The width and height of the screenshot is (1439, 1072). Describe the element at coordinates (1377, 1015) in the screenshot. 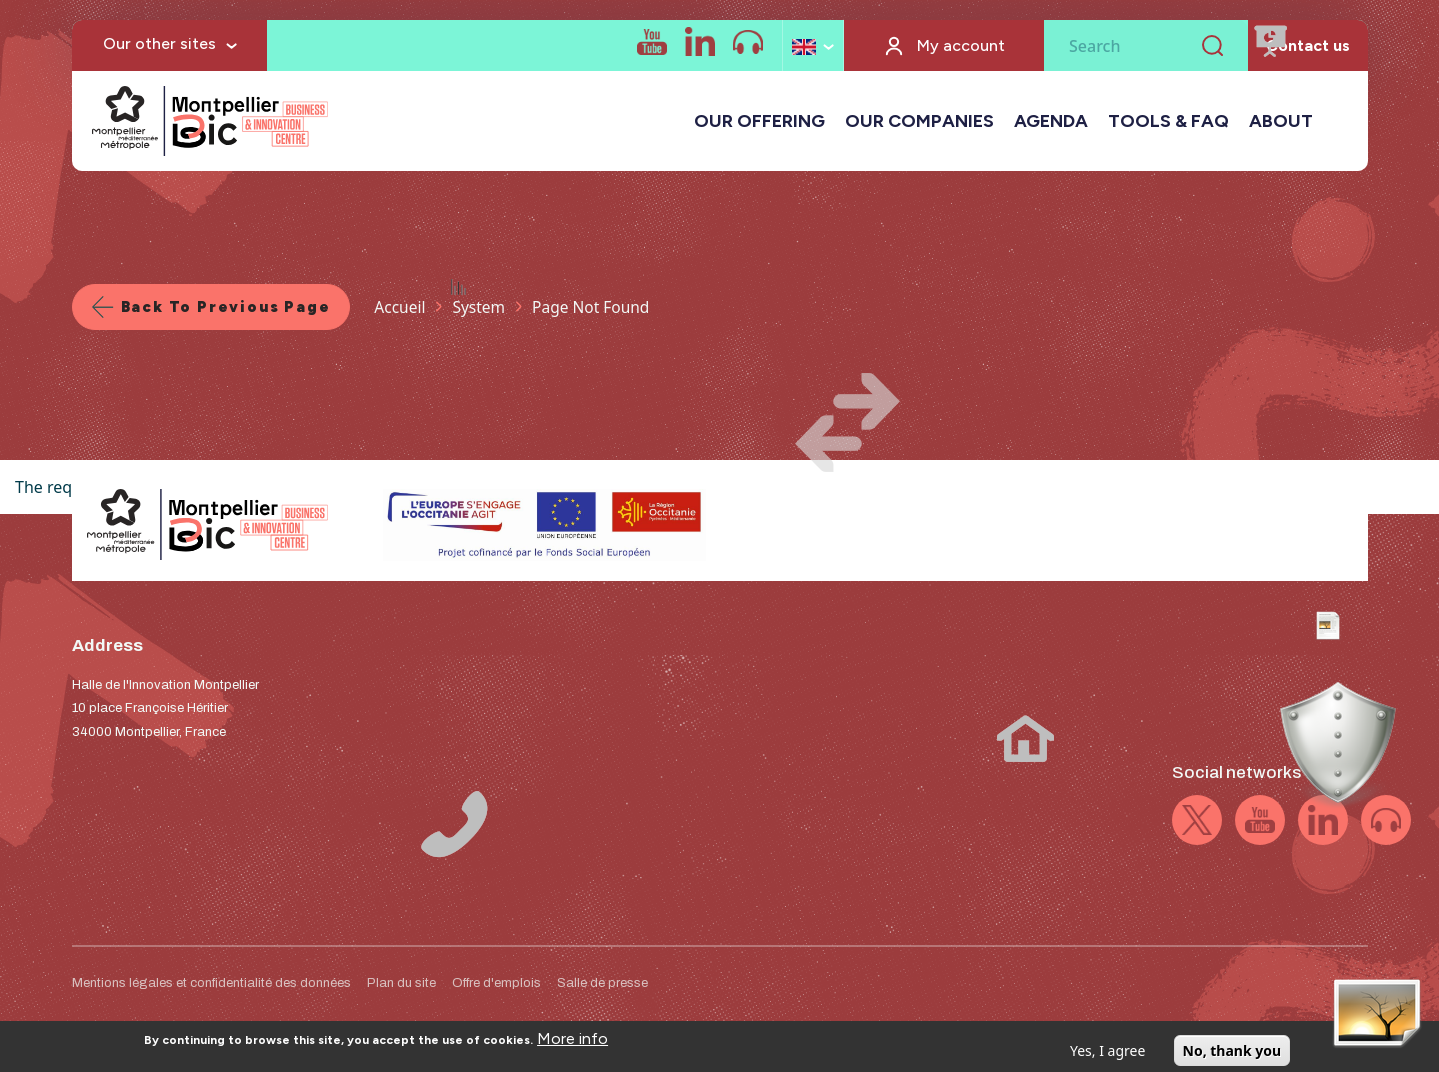

I see `indicates an image file type` at that location.